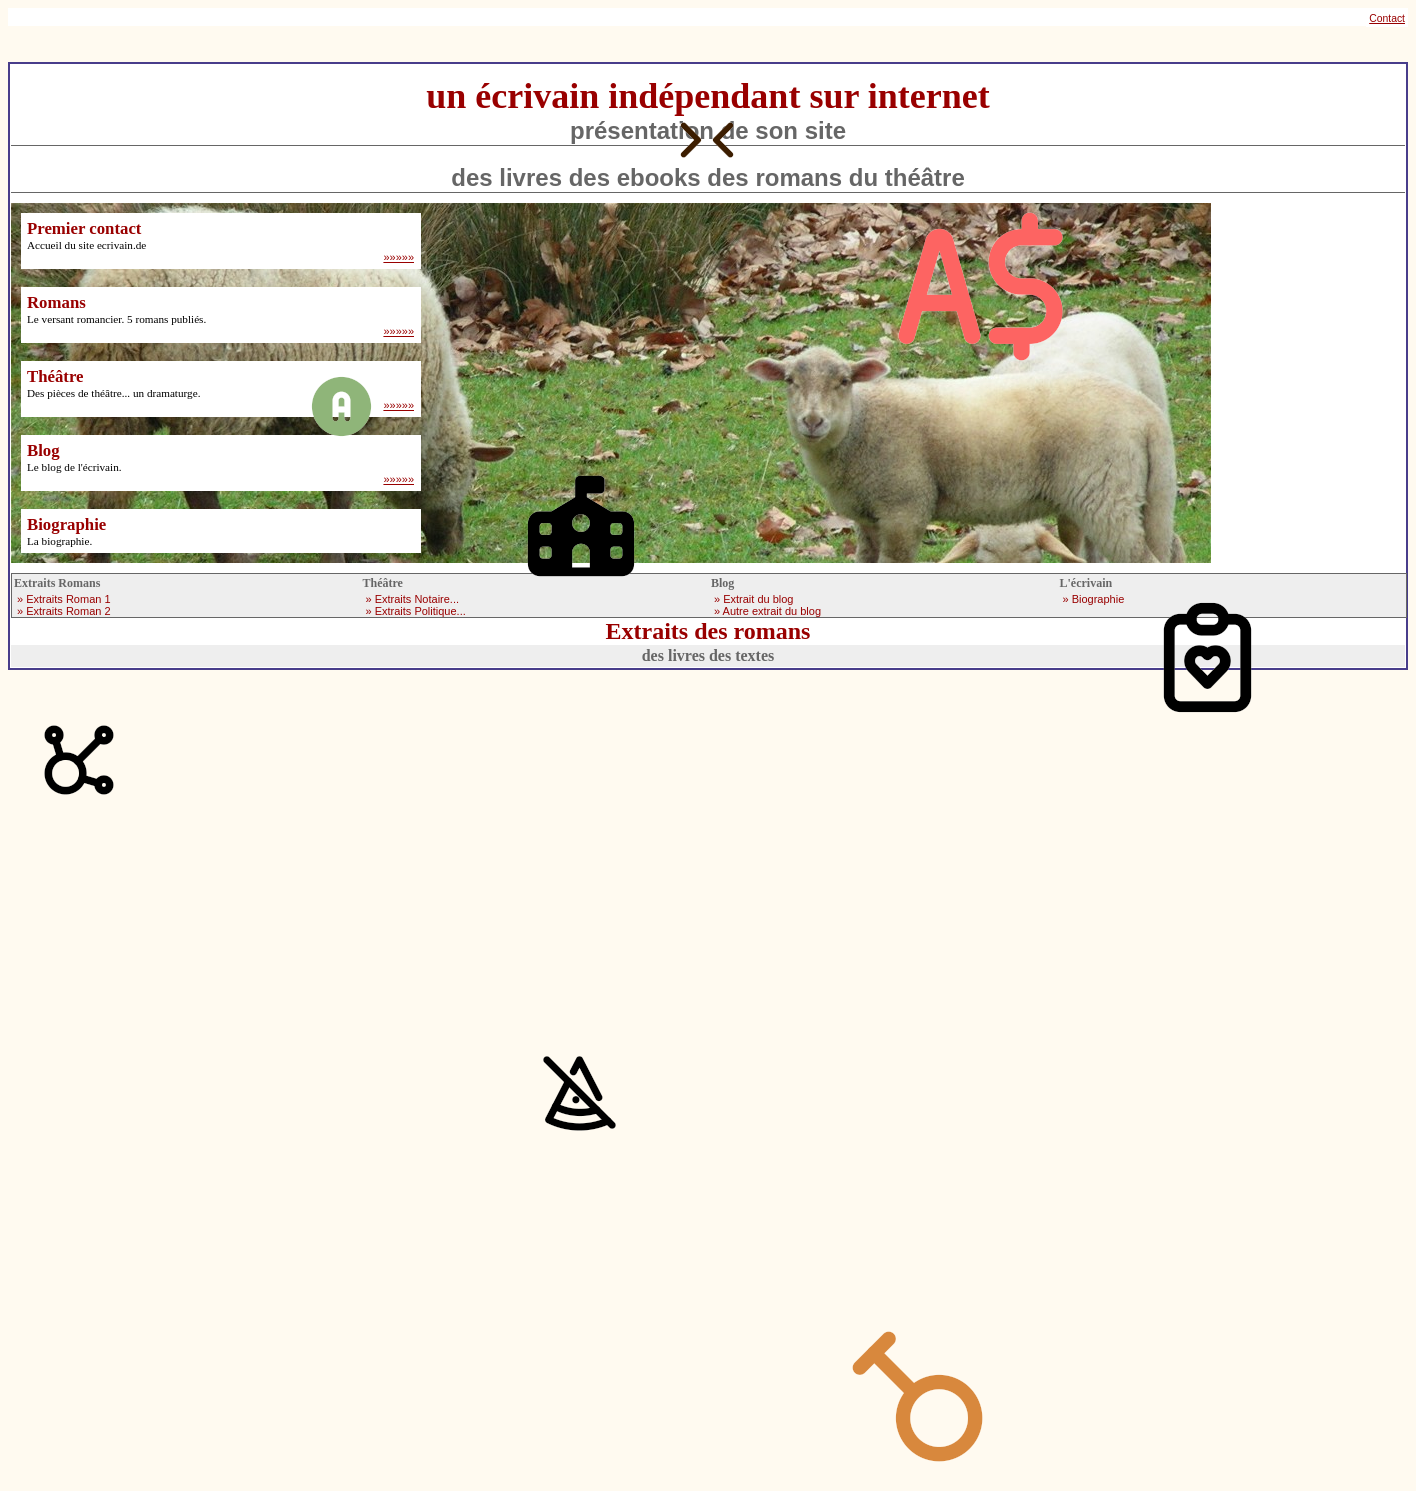 This screenshot has height=1491, width=1416. Describe the element at coordinates (79, 760) in the screenshot. I see `access affiliate or referral program` at that location.